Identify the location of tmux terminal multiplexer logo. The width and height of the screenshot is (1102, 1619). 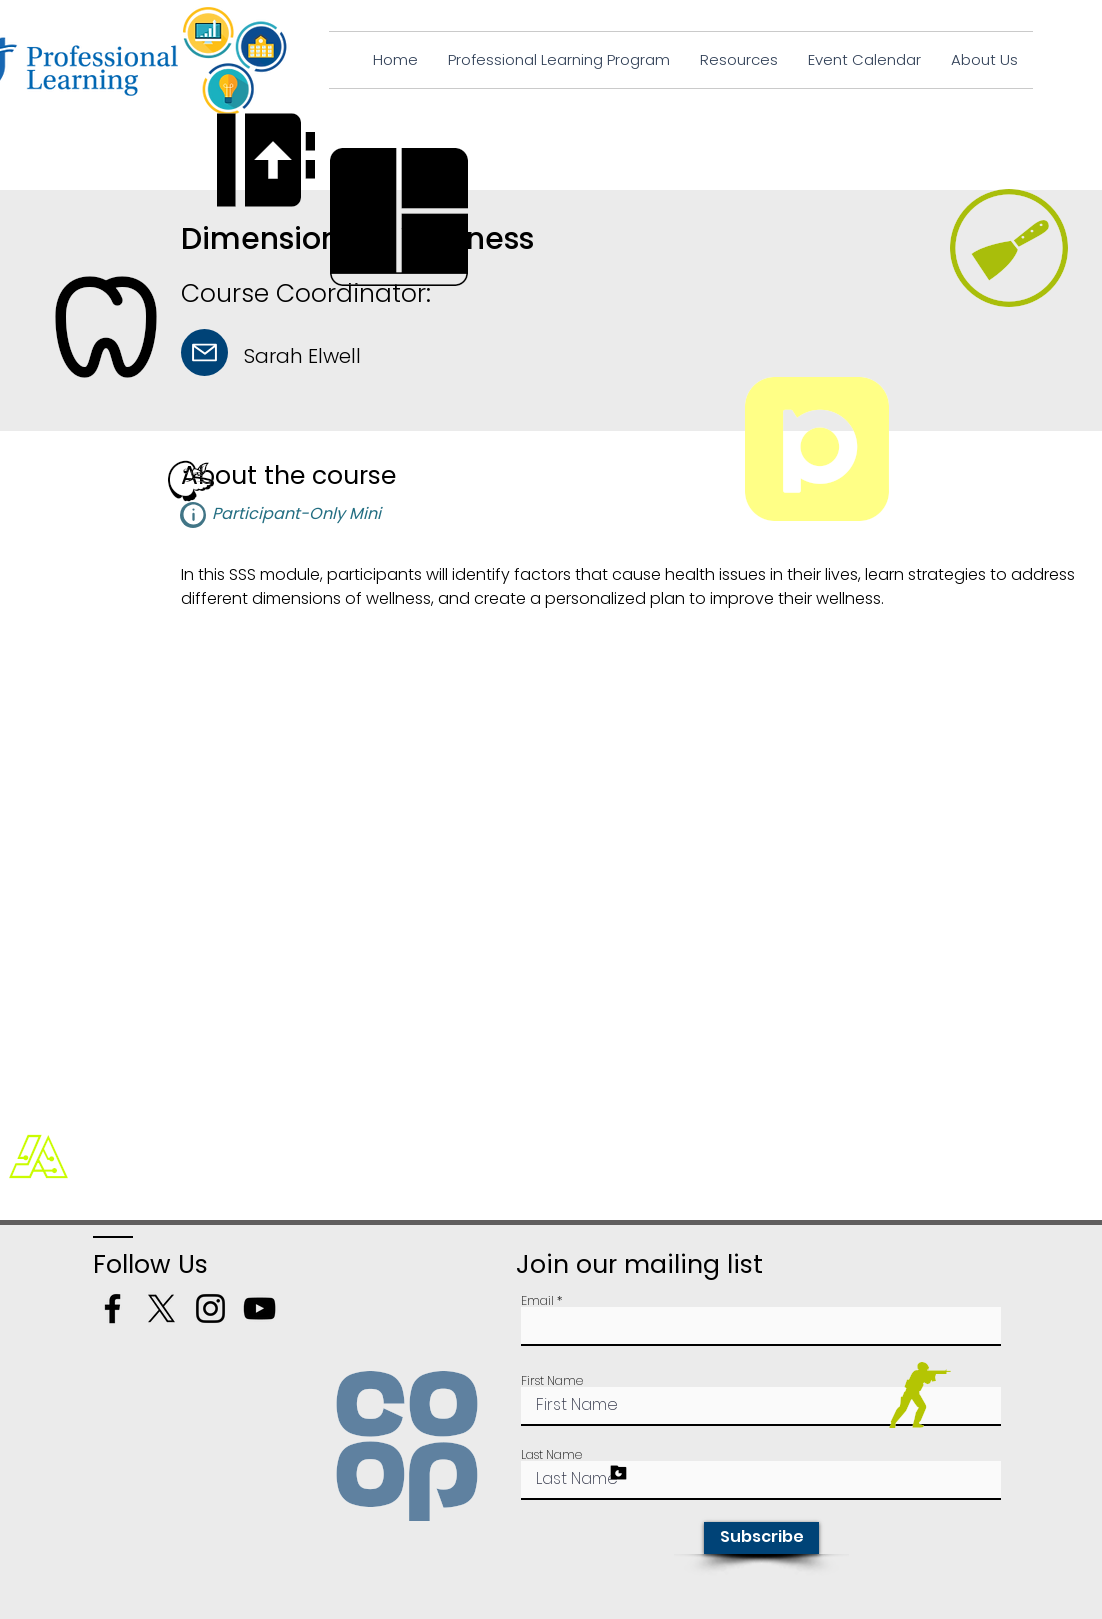
(399, 217).